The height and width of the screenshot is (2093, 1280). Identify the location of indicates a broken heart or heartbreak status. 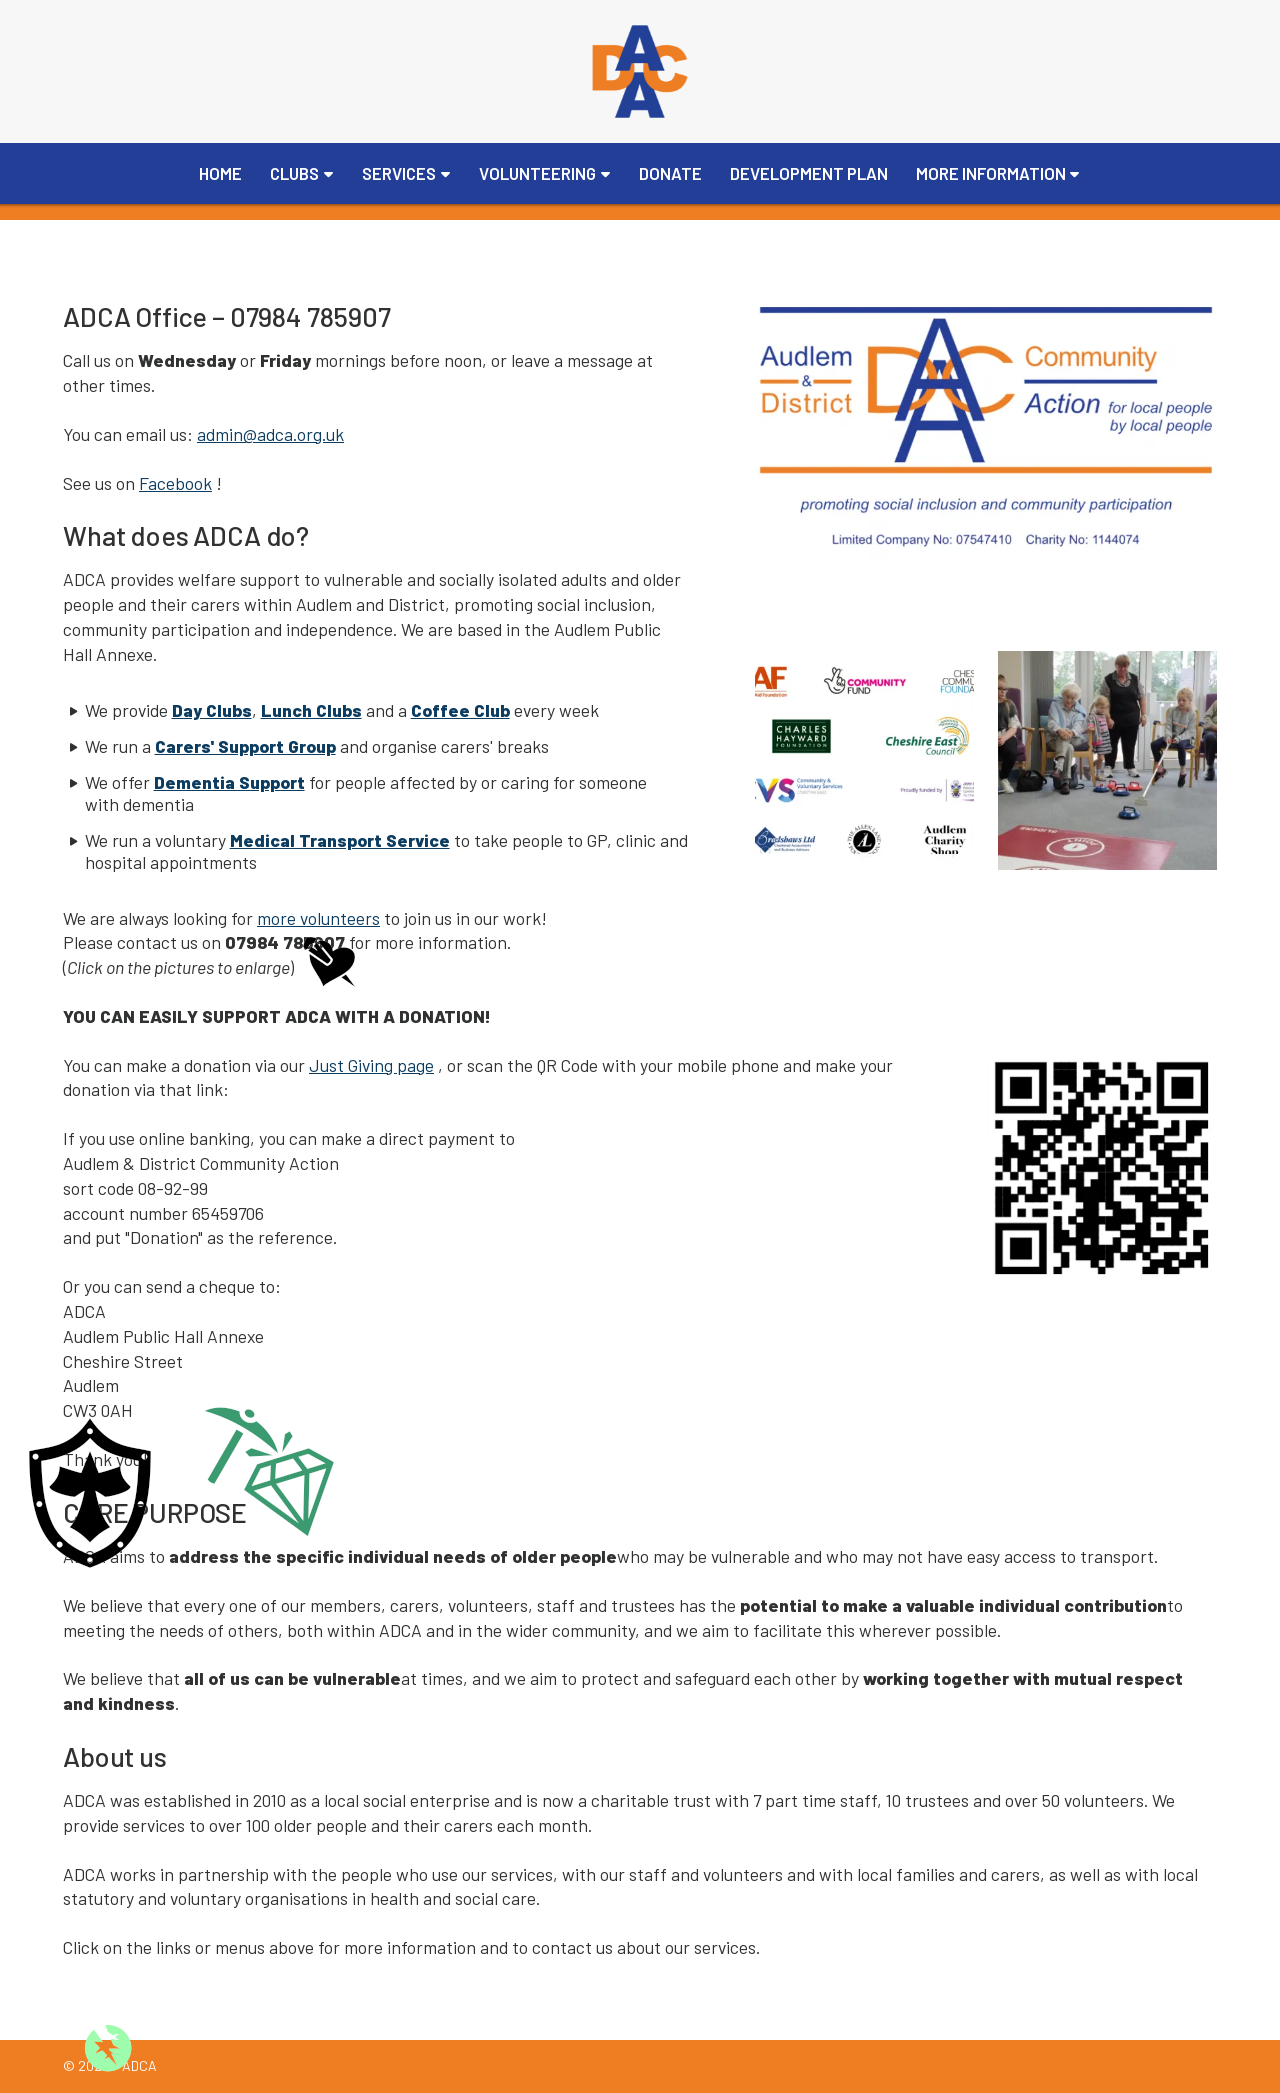
(329, 961).